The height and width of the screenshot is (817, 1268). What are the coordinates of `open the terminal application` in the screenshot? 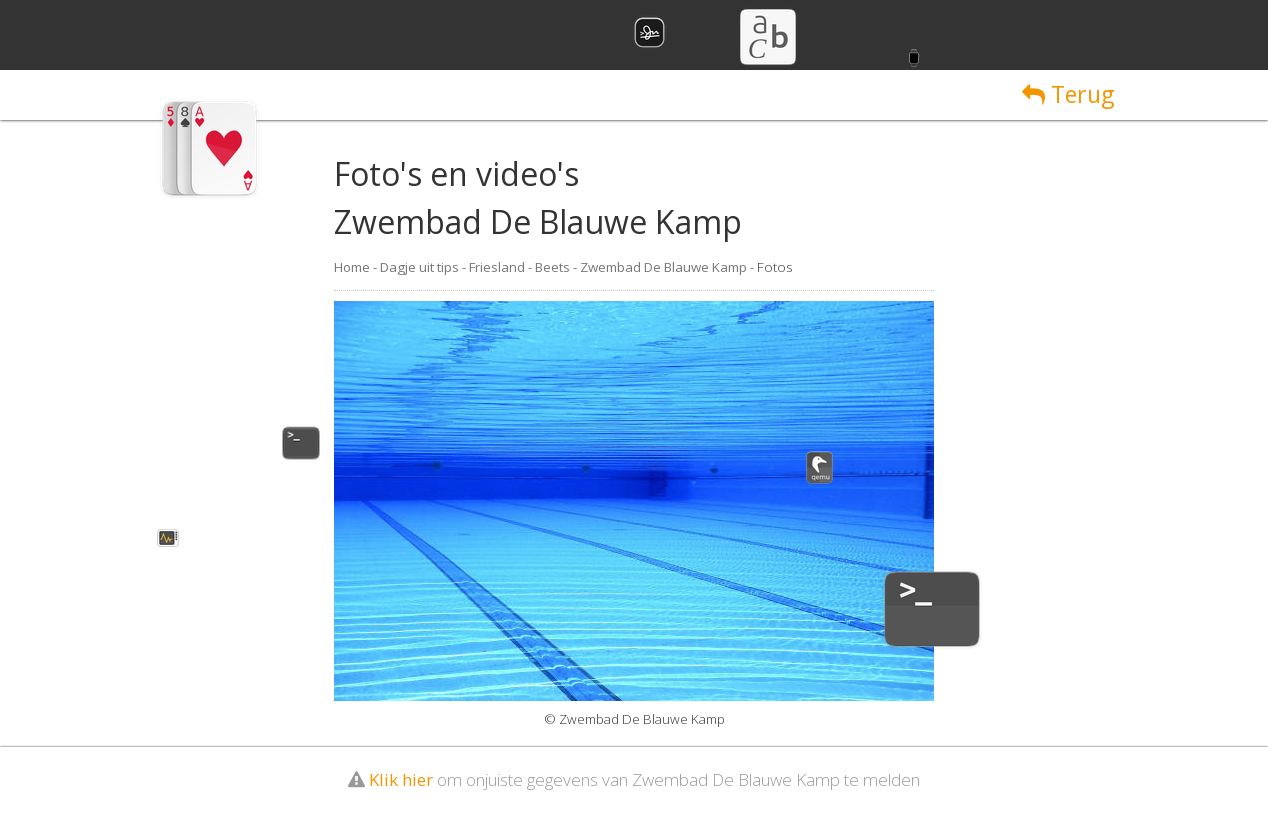 It's located at (301, 443).